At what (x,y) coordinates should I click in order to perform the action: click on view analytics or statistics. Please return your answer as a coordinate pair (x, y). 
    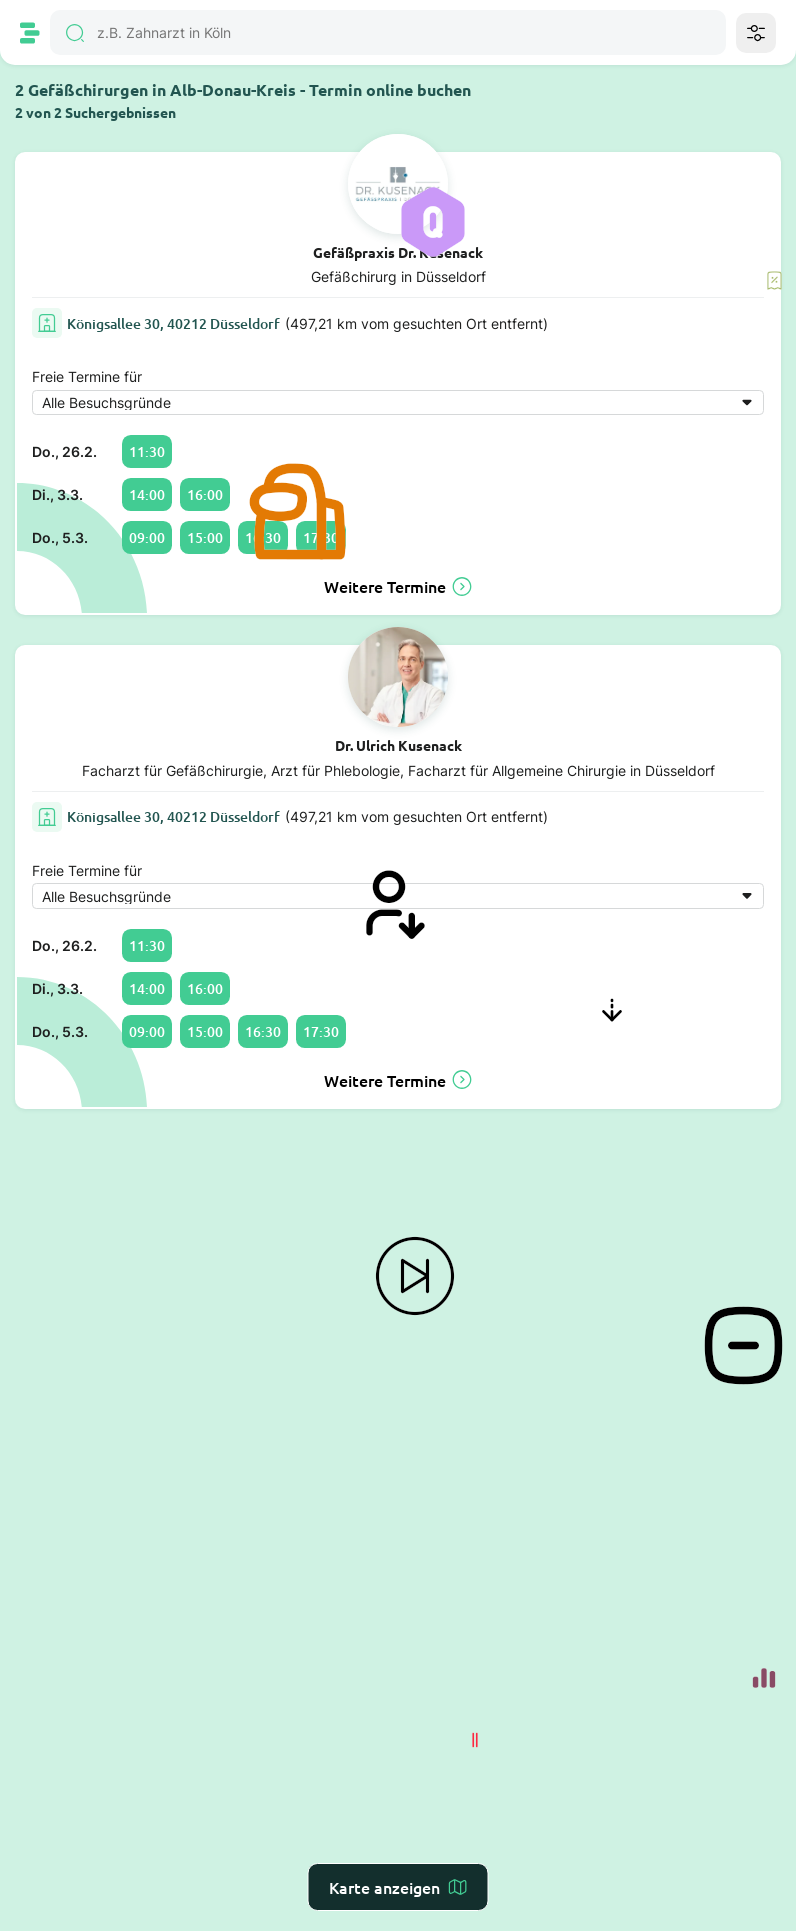
    Looking at the image, I should click on (764, 1678).